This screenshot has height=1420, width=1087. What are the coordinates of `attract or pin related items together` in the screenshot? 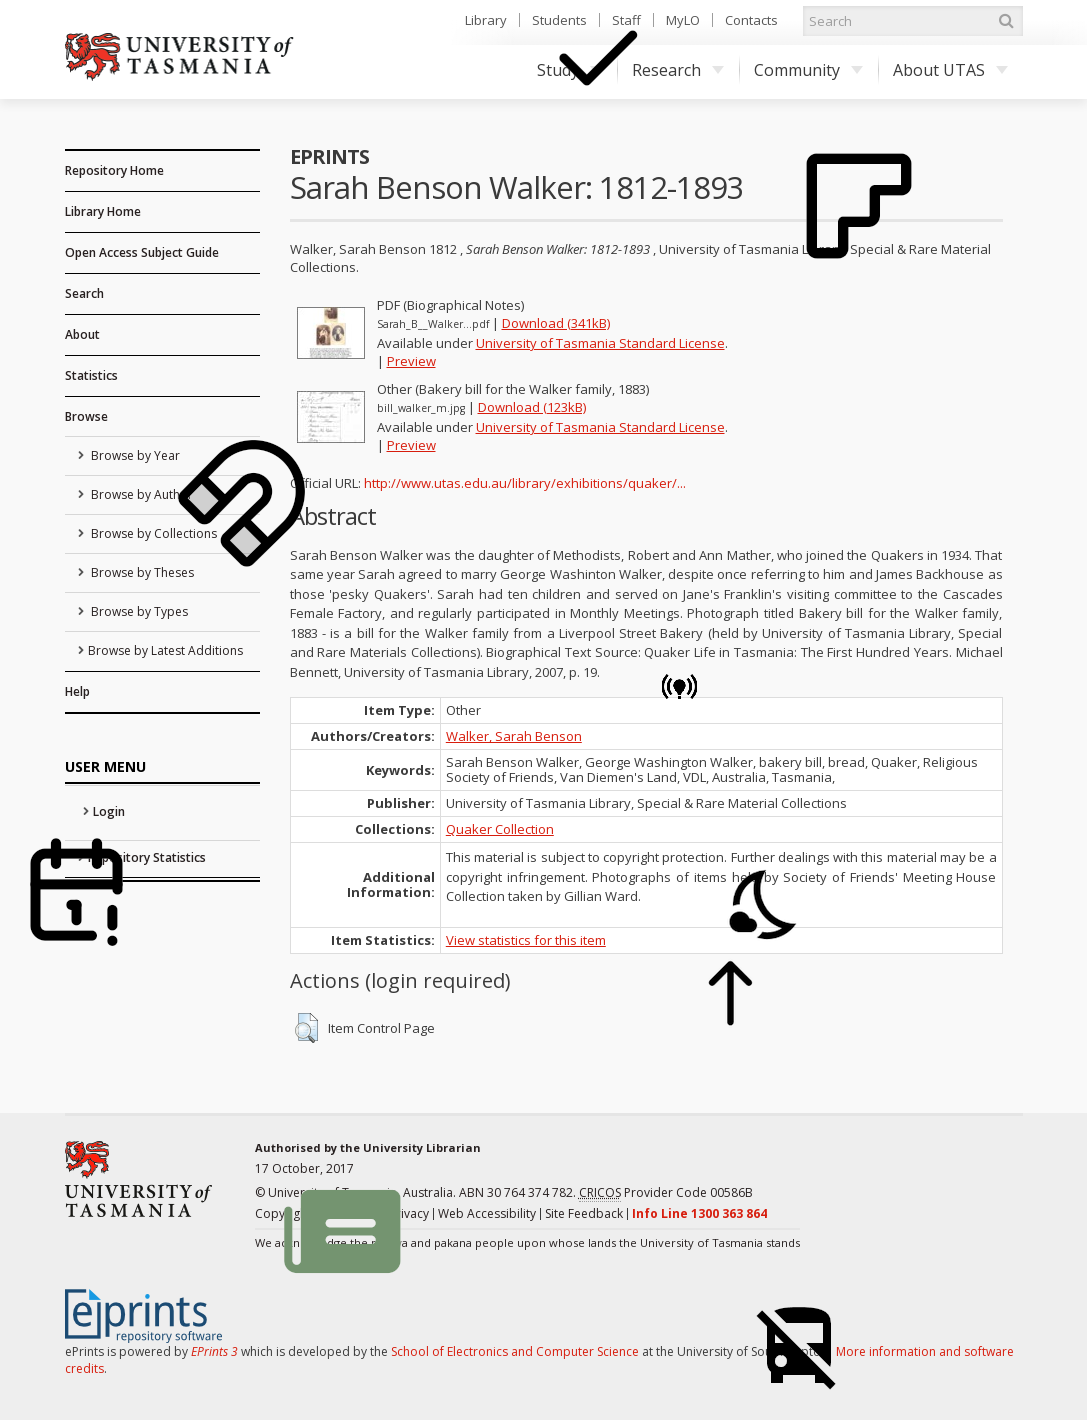 It's located at (244, 501).